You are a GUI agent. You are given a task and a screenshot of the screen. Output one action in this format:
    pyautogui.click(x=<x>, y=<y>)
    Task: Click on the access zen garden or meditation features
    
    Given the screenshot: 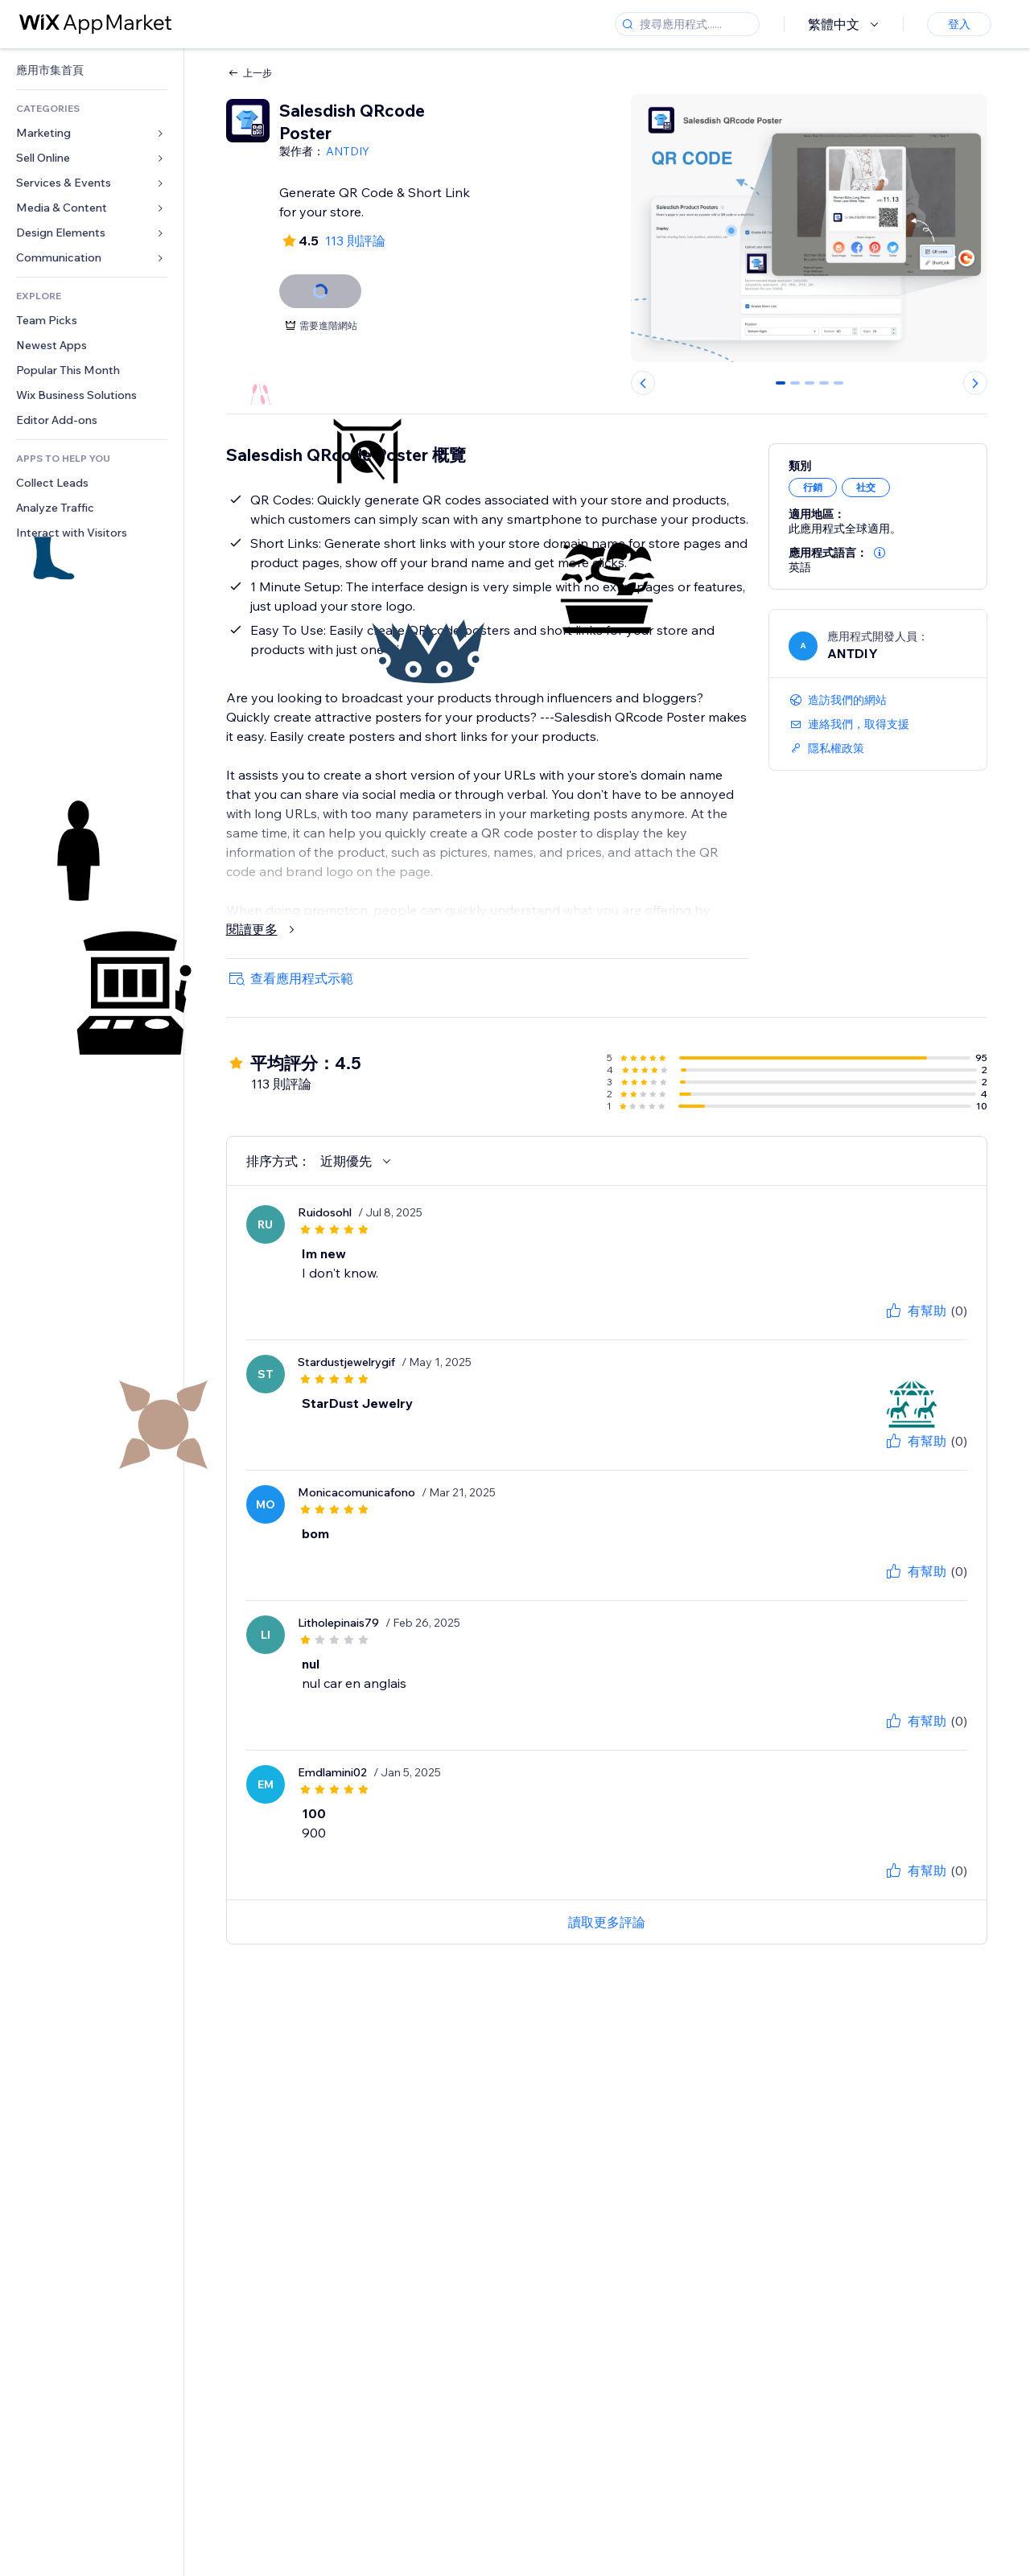 What is the action you would take?
    pyautogui.click(x=607, y=588)
    